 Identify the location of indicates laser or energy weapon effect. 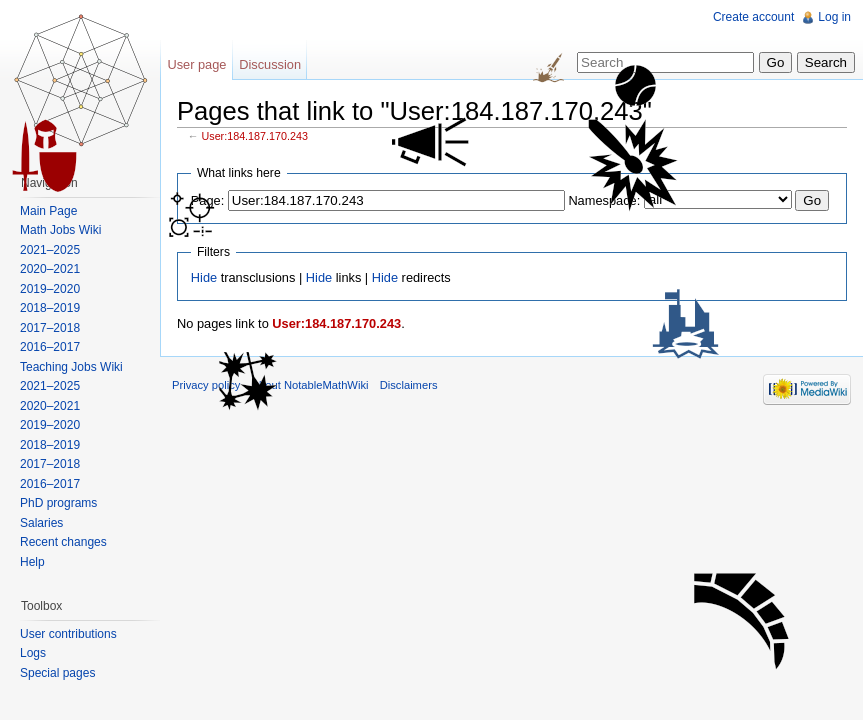
(248, 381).